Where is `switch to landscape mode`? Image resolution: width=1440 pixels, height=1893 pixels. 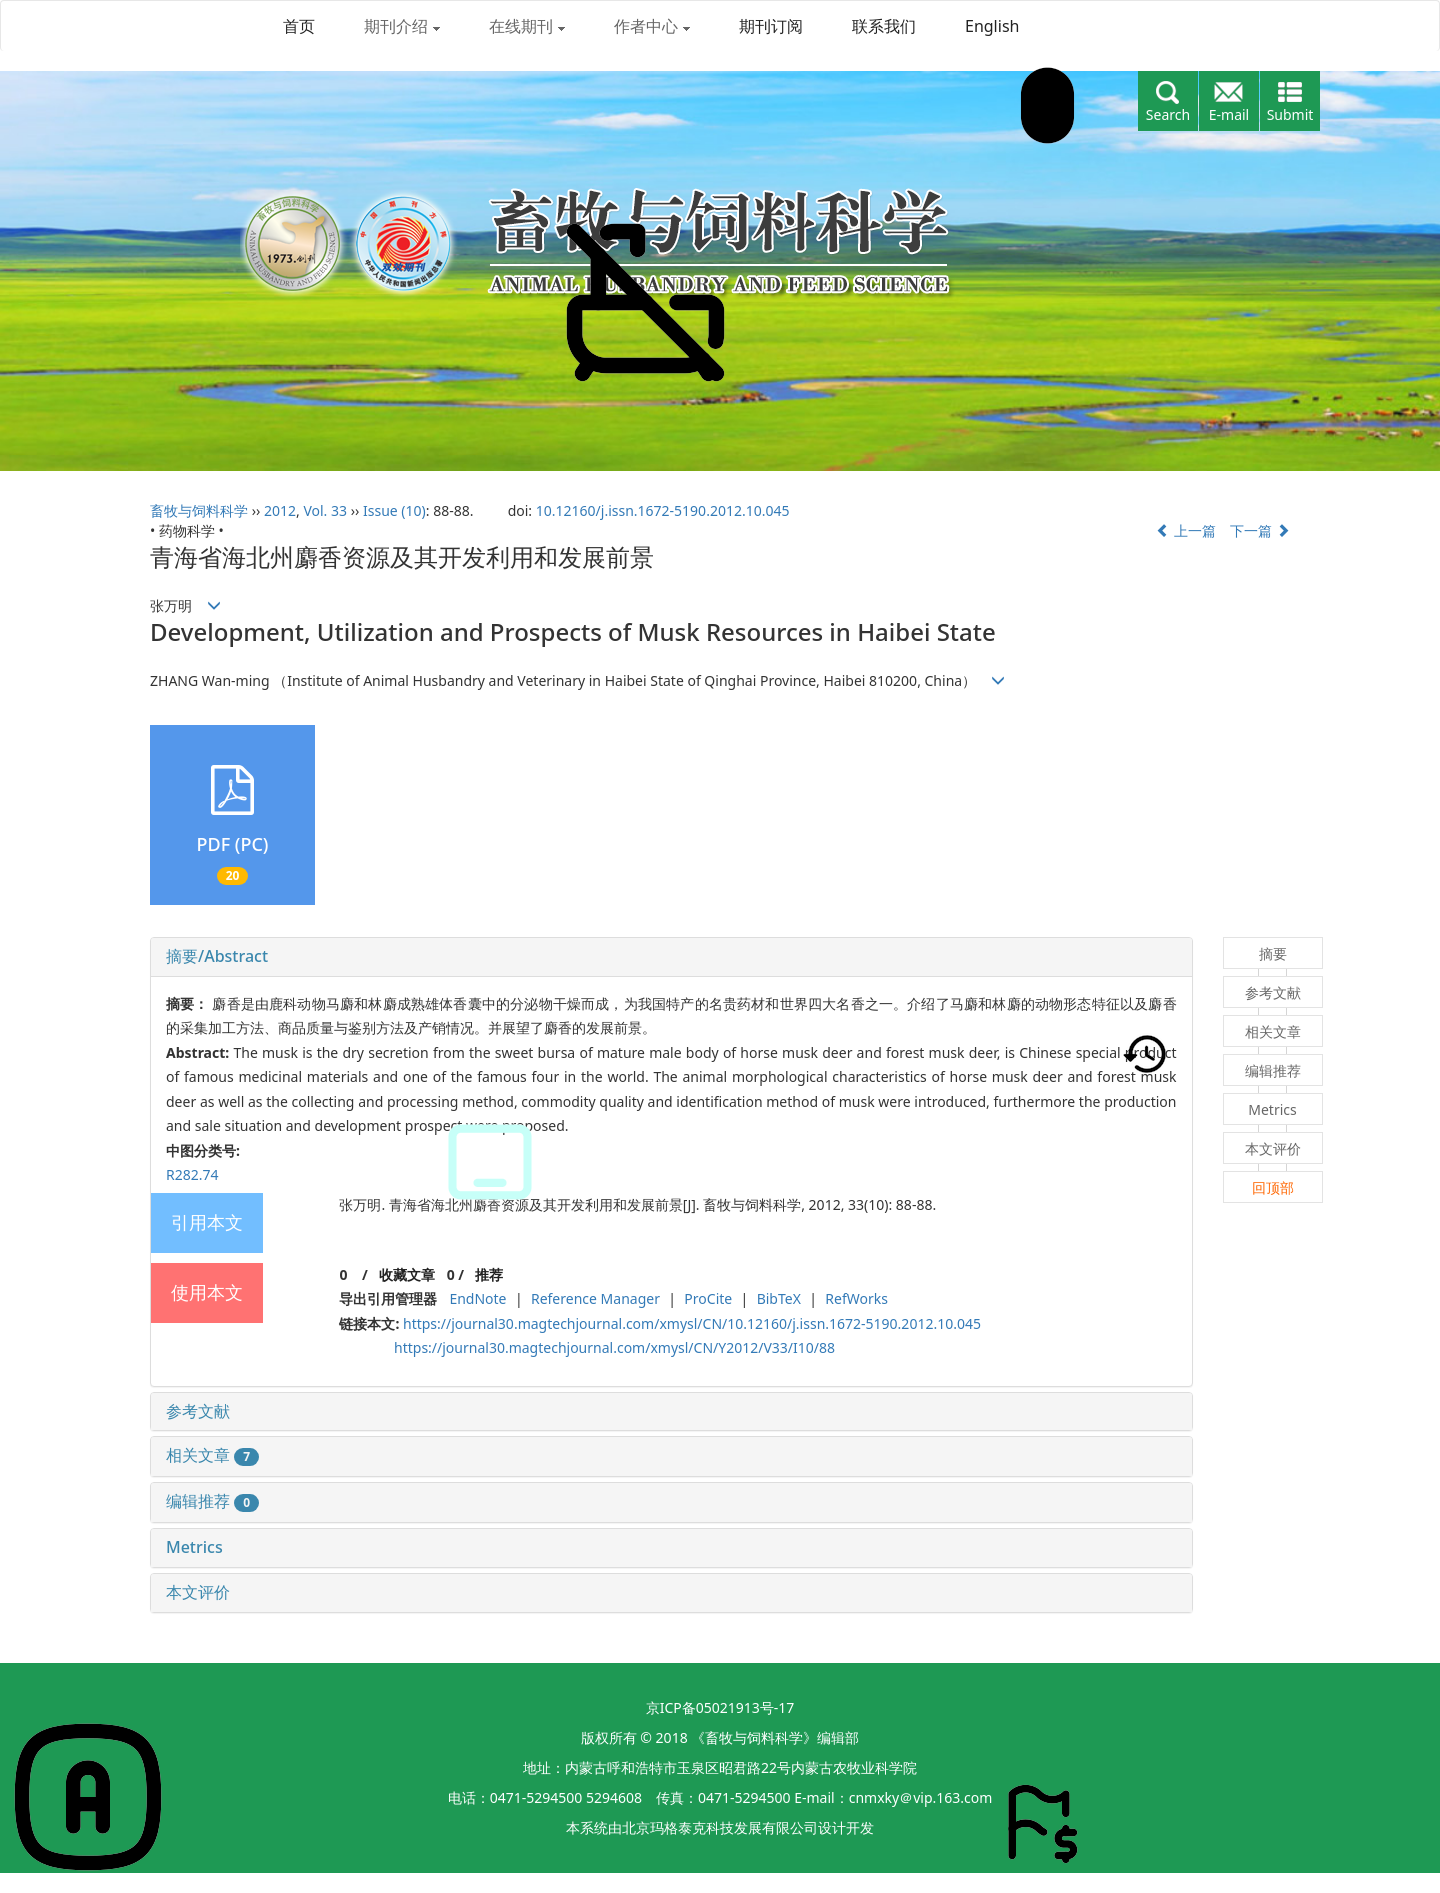
switch to landscape mode is located at coordinates (490, 1162).